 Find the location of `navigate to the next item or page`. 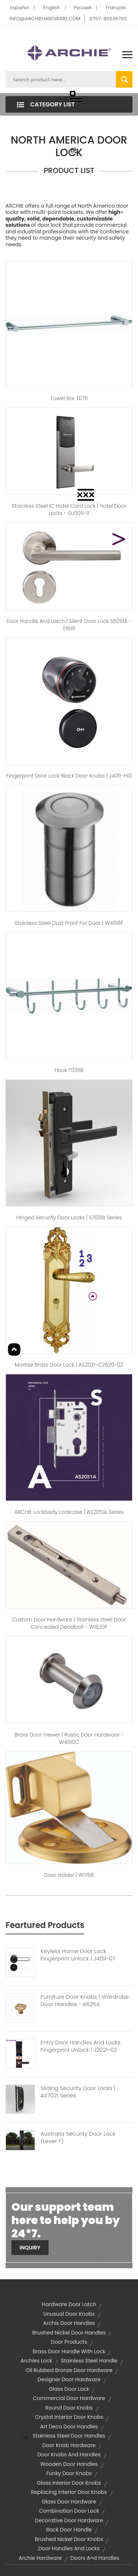

navigate to the next item or page is located at coordinates (118, 539).